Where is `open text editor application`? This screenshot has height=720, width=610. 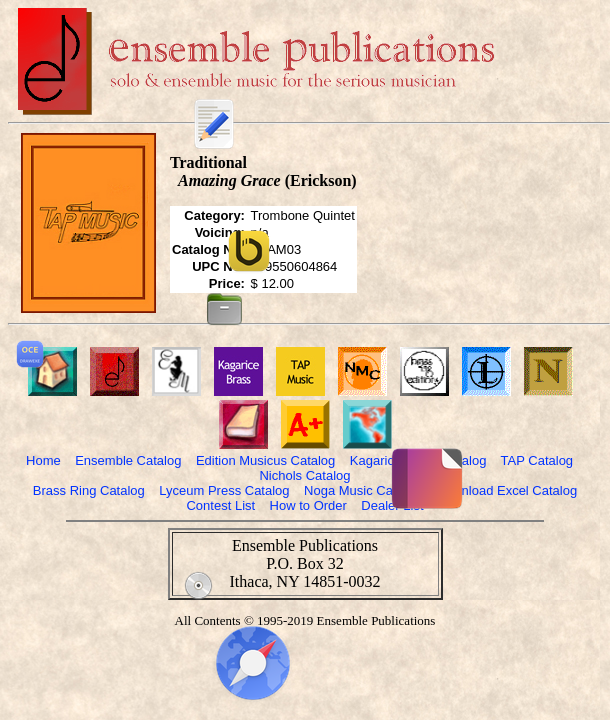 open text editor application is located at coordinates (214, 124).